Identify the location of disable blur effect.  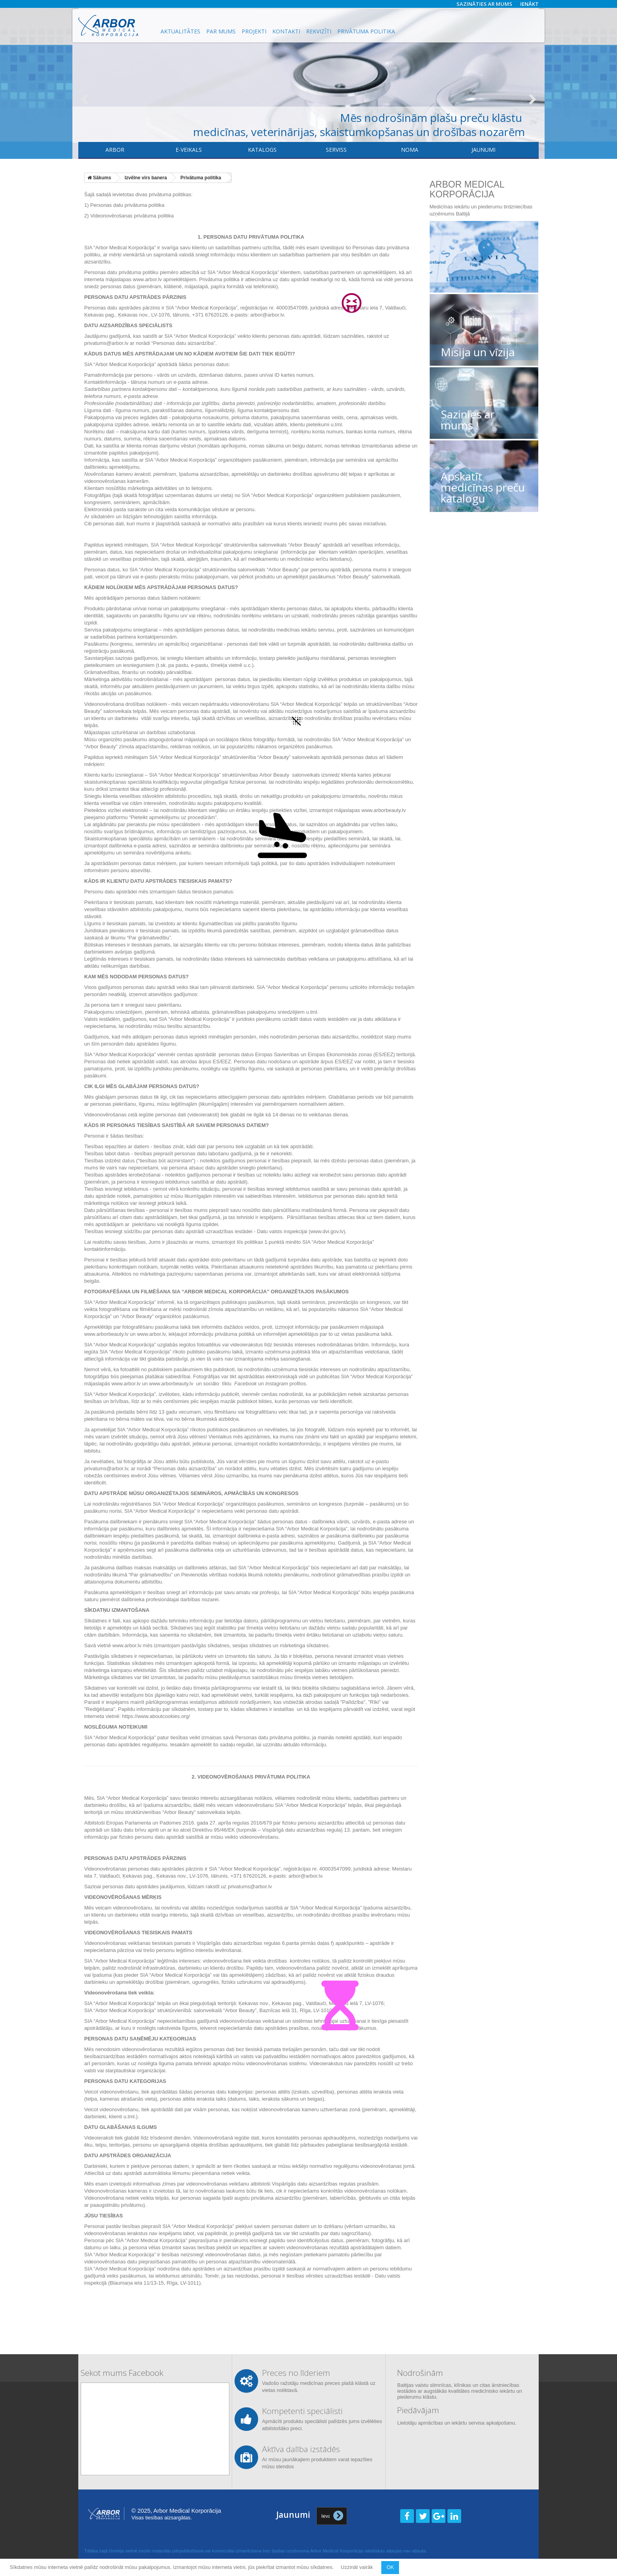
(297, 721).